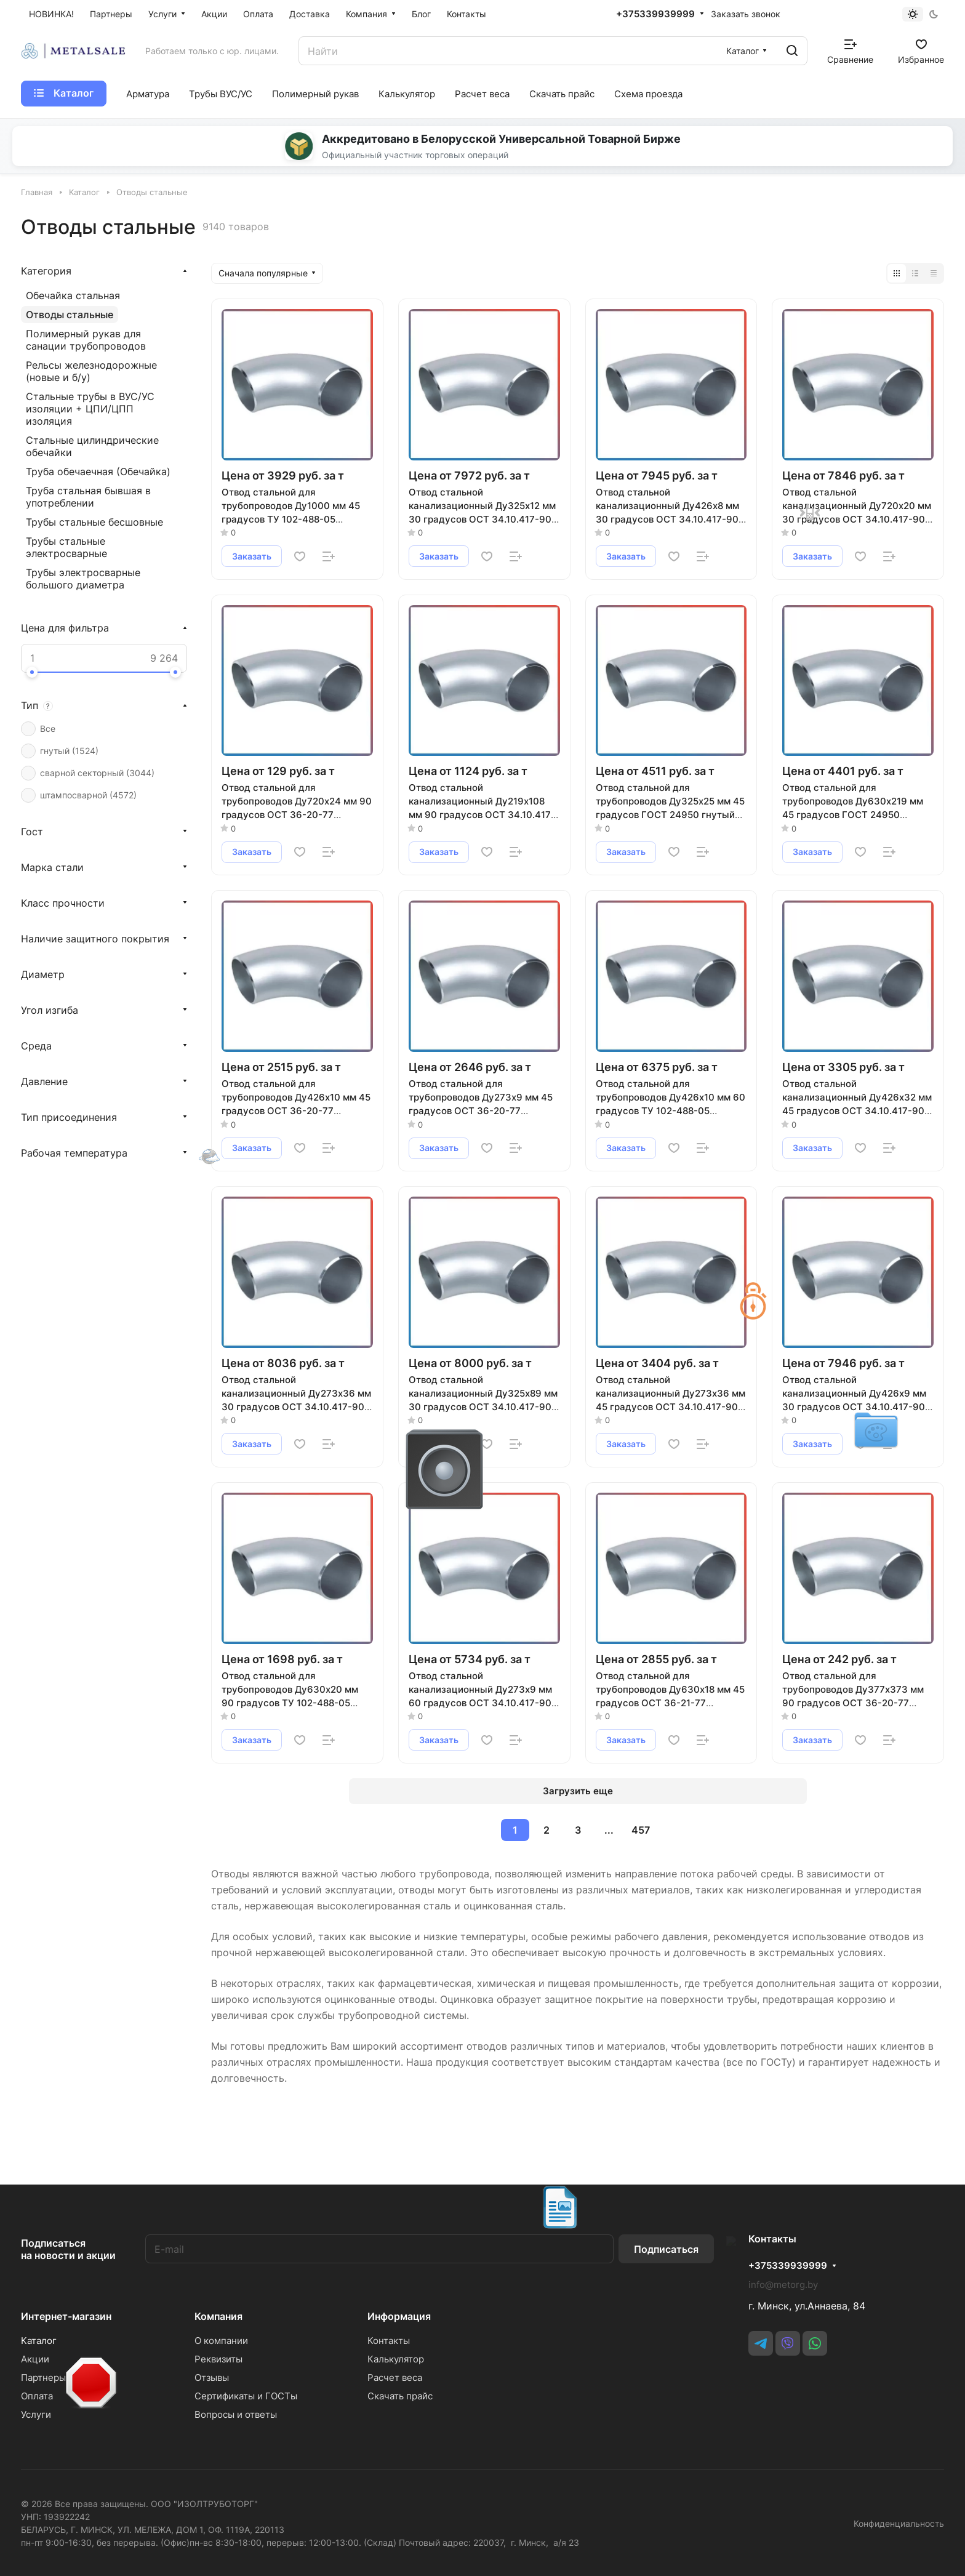 This screenshot has width=965, height=2576. I want to click on access sound and audio settings, so click(444, 1469).